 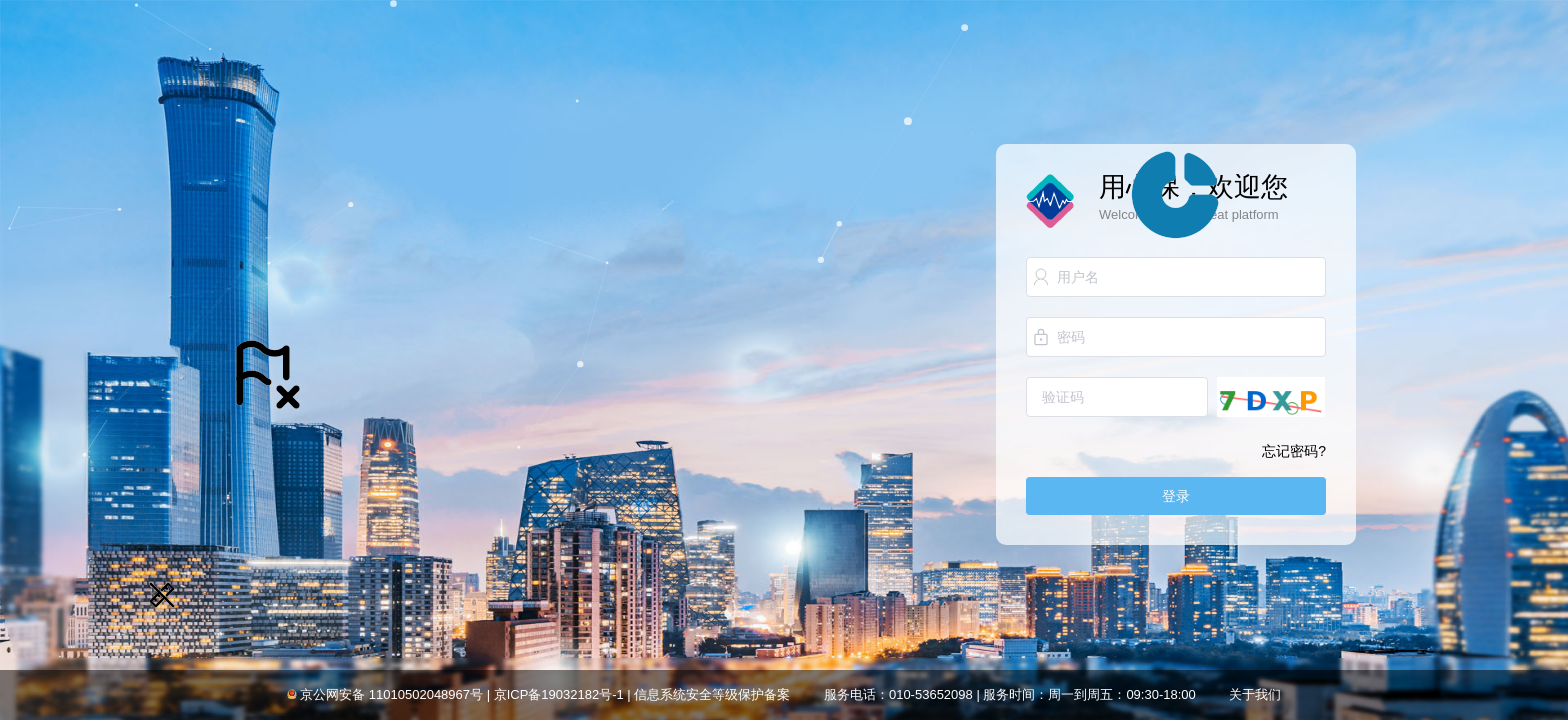 I want to click on view analytics or statistics breakdown, so click(x=1175, y=194).